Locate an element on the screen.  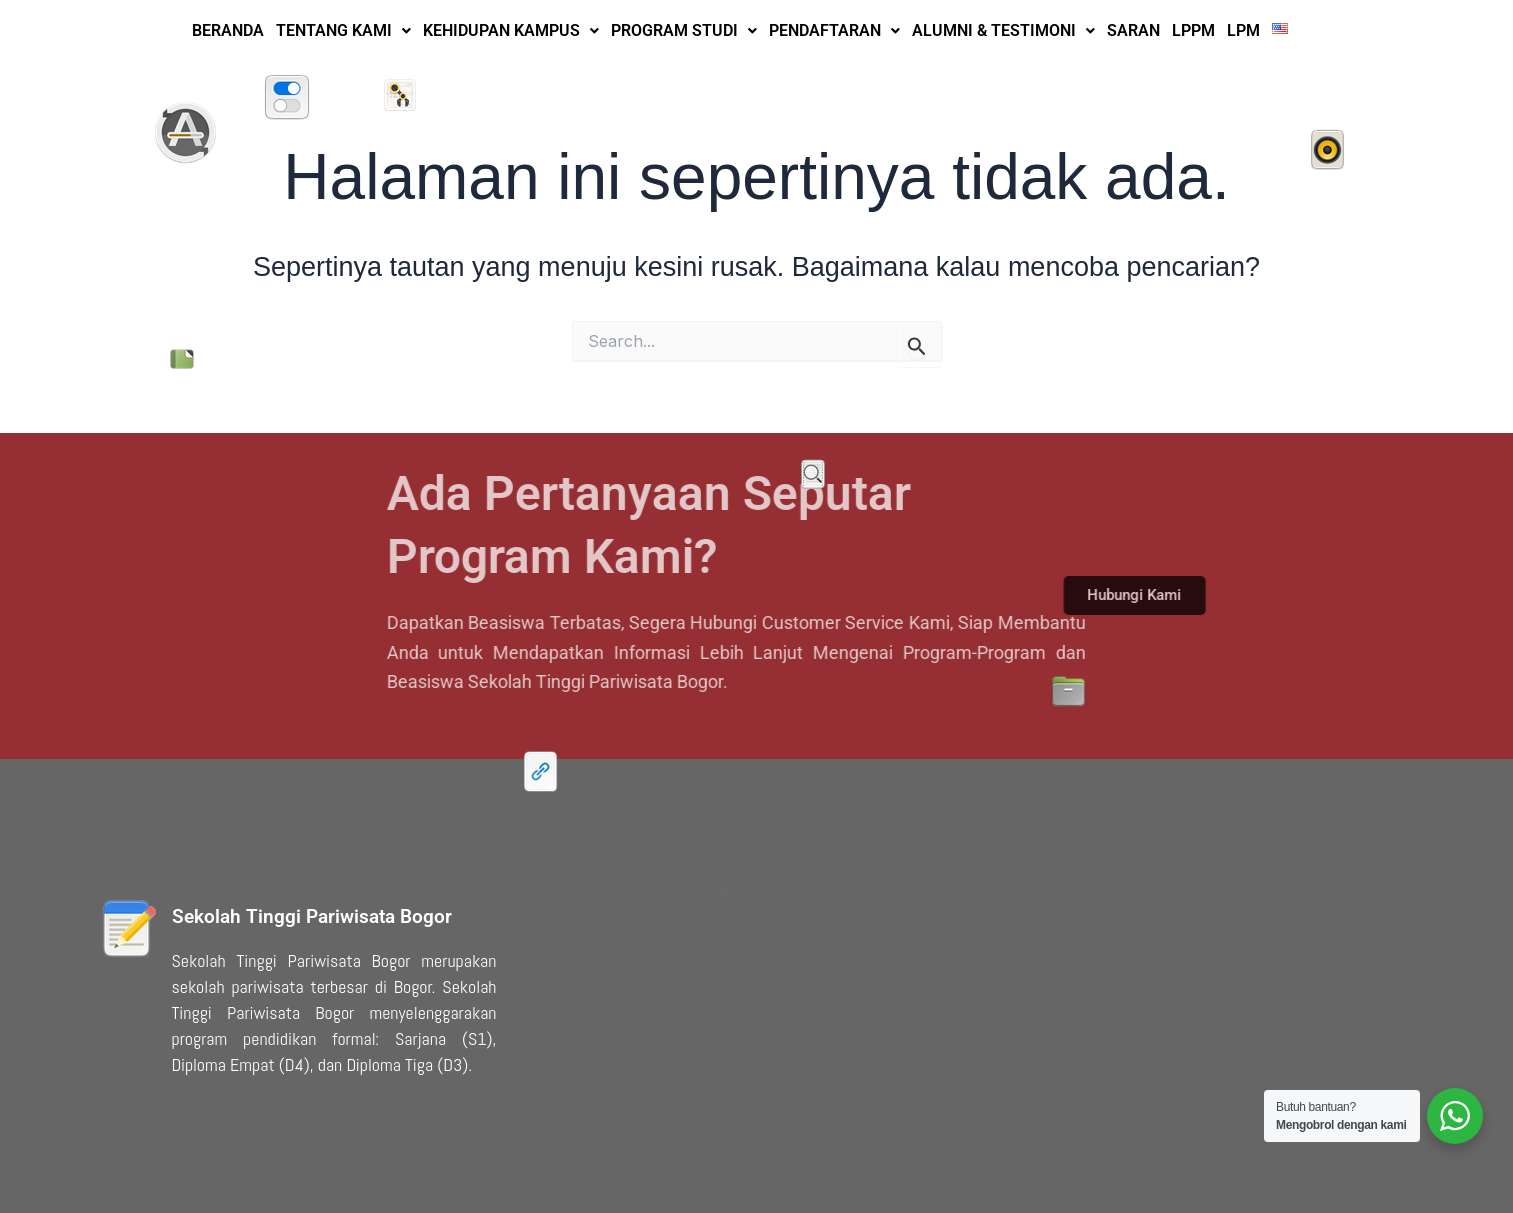
change desktop wallpaper settings is located at coordinates (182, 359).